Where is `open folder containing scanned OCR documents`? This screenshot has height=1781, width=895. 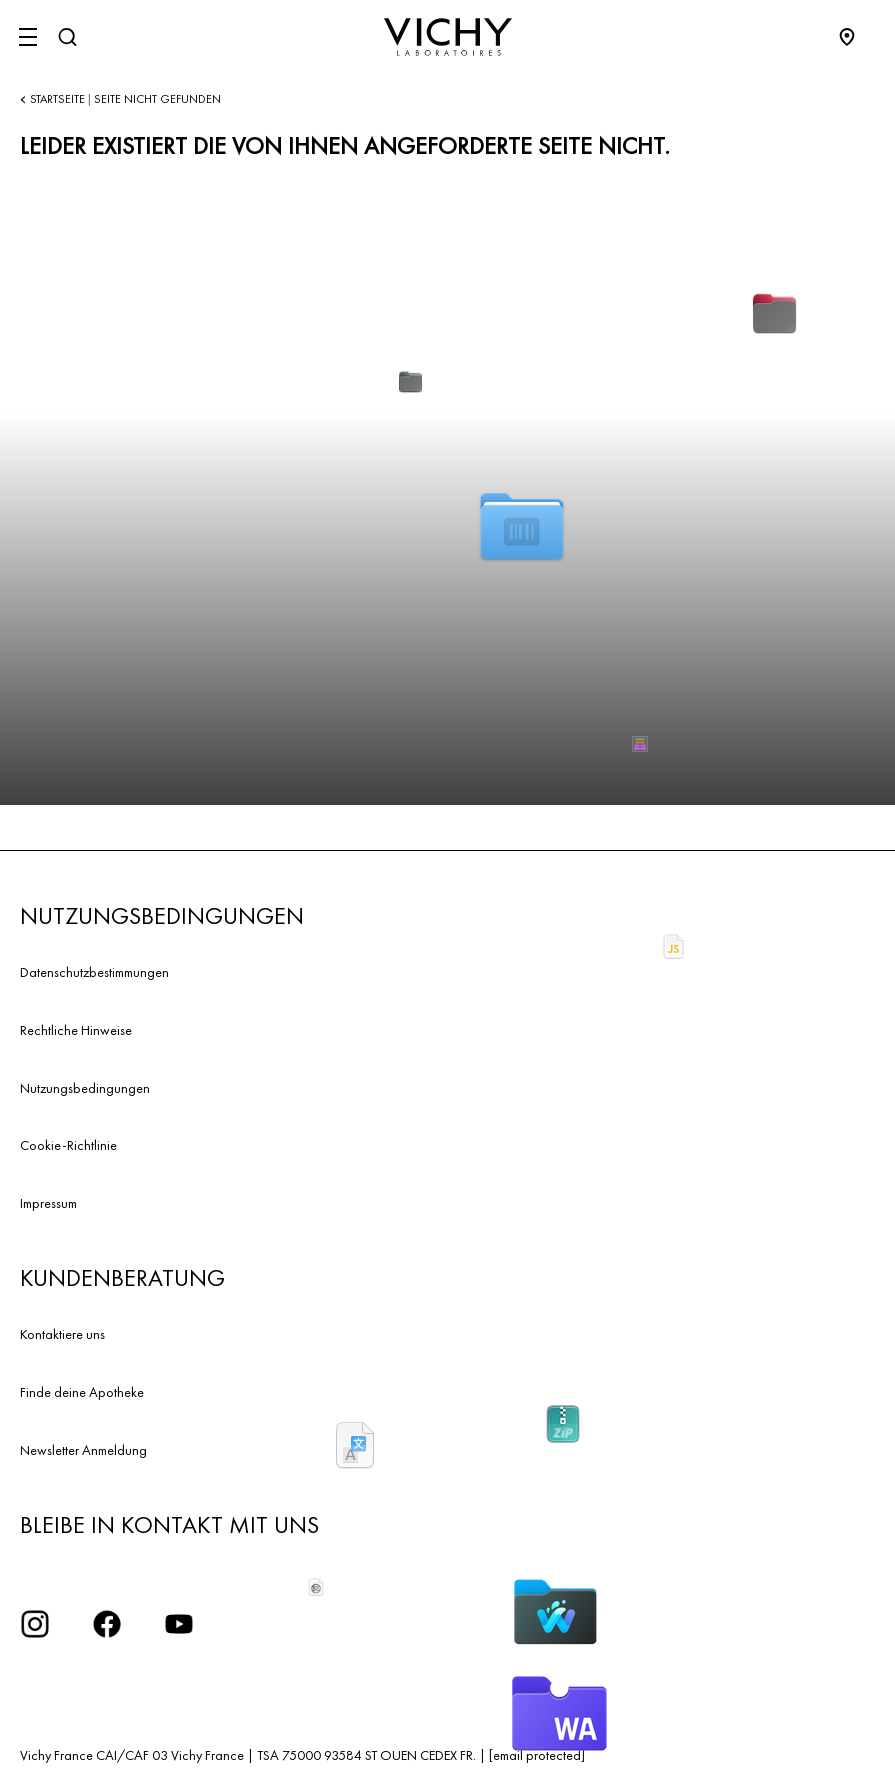
open folder containing scanned OCR documents is located at coordinates (522, 526).